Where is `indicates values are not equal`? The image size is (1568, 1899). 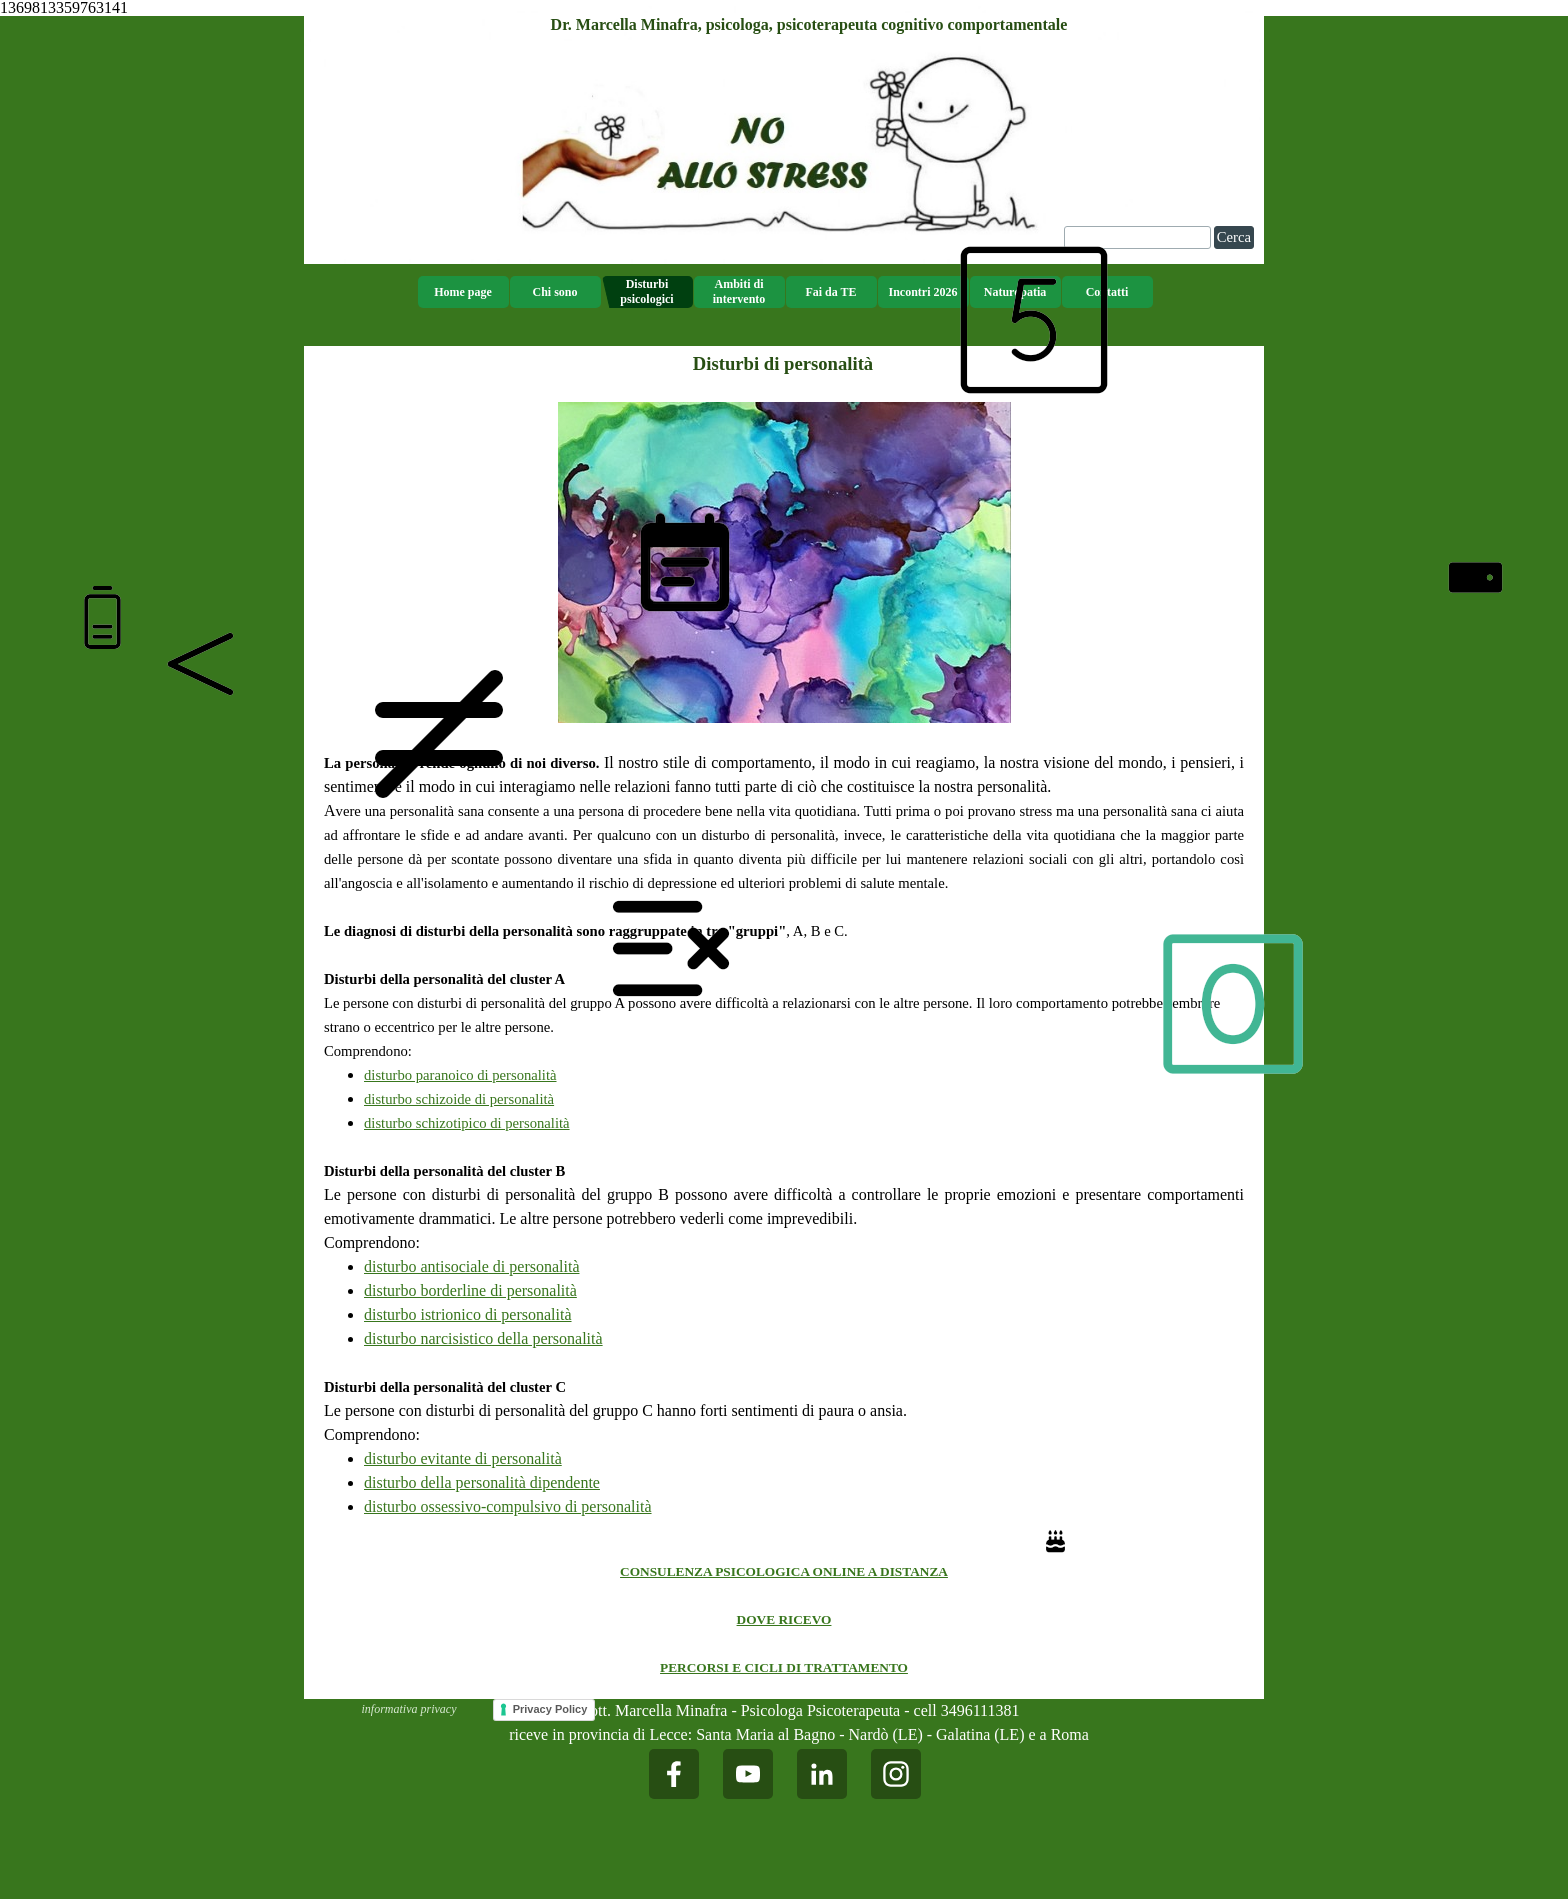
indicates values are not equal is located at coordinates (439, 734).